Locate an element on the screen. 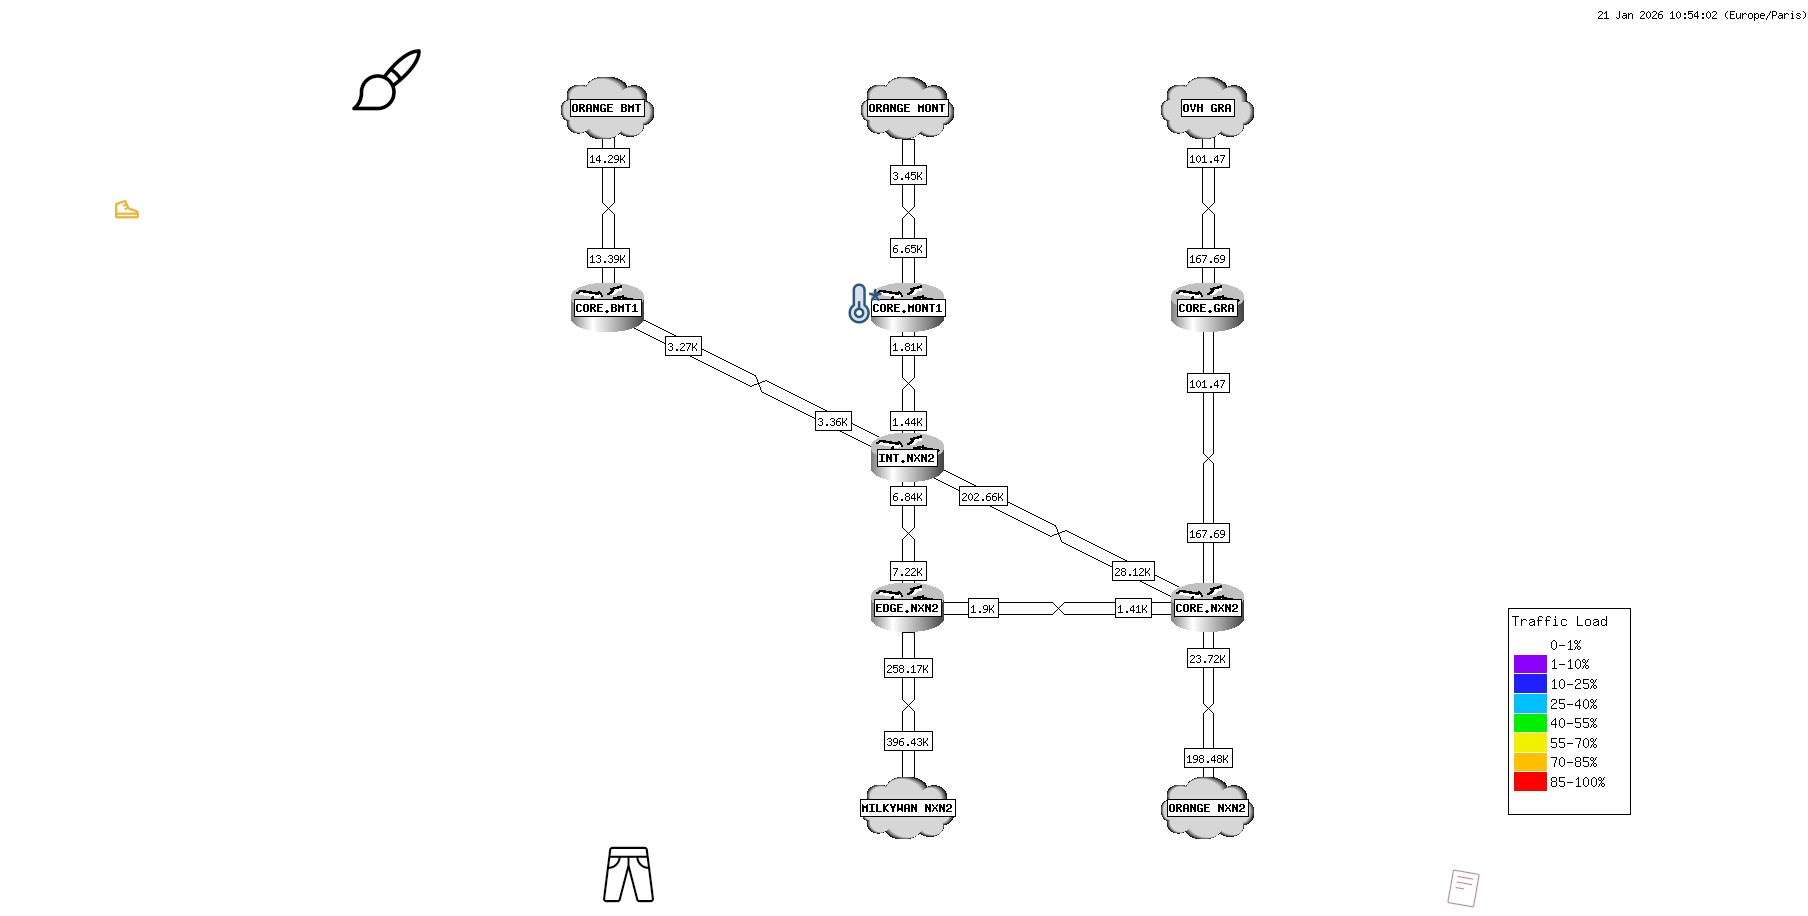 The height and width of the screenshot is (916, 1808). indicates low temperature or cold conditions is located at coordinates (860, 303).